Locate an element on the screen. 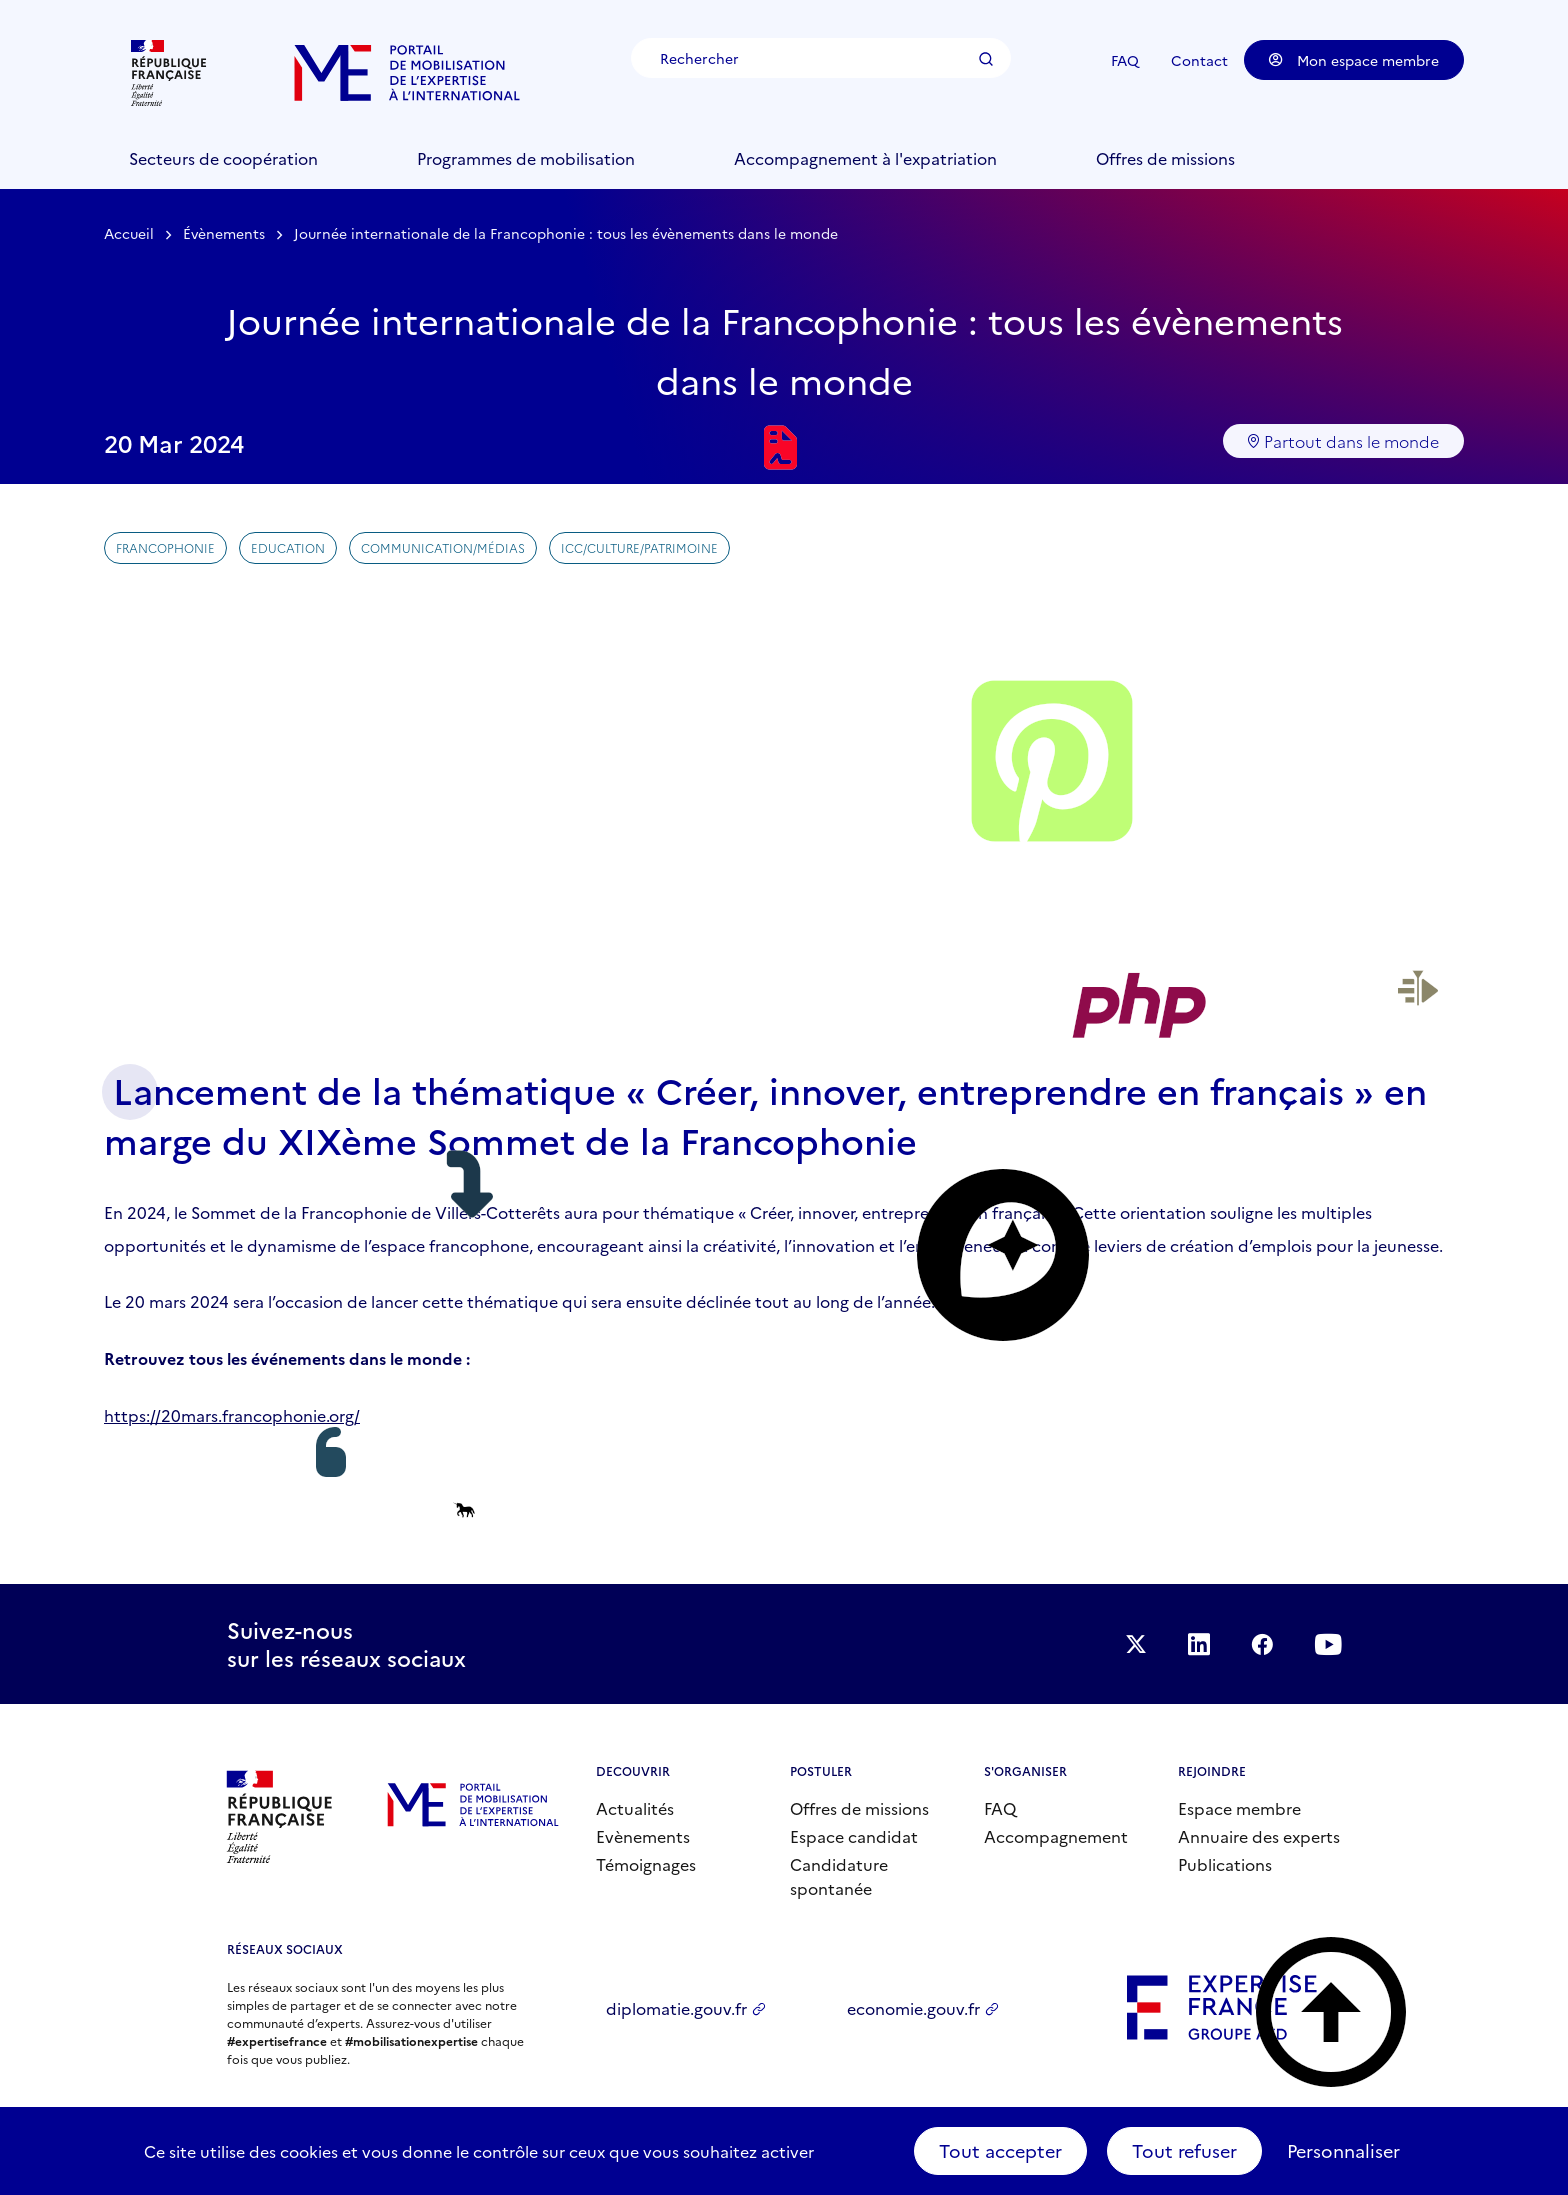 The height and width of the screenshot is (2195, 1568). view or sign a contract document is located at coordinates (780, 447).